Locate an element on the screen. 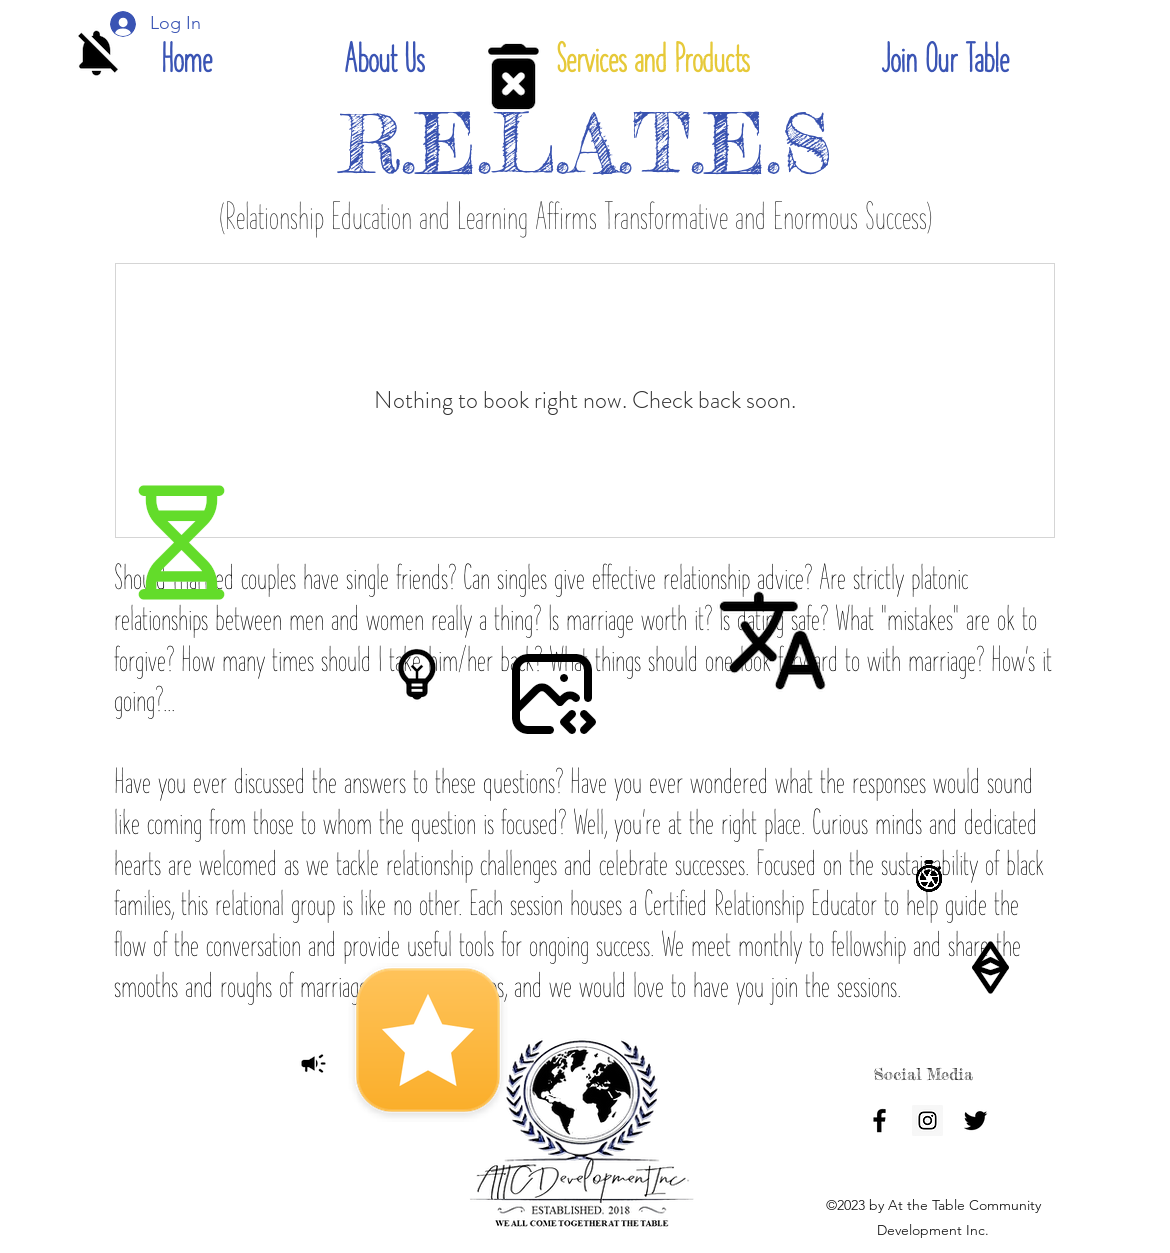 The height and width of the screenshot is (1253, 1170). translate text to another language is located at coordinates (773, 640).